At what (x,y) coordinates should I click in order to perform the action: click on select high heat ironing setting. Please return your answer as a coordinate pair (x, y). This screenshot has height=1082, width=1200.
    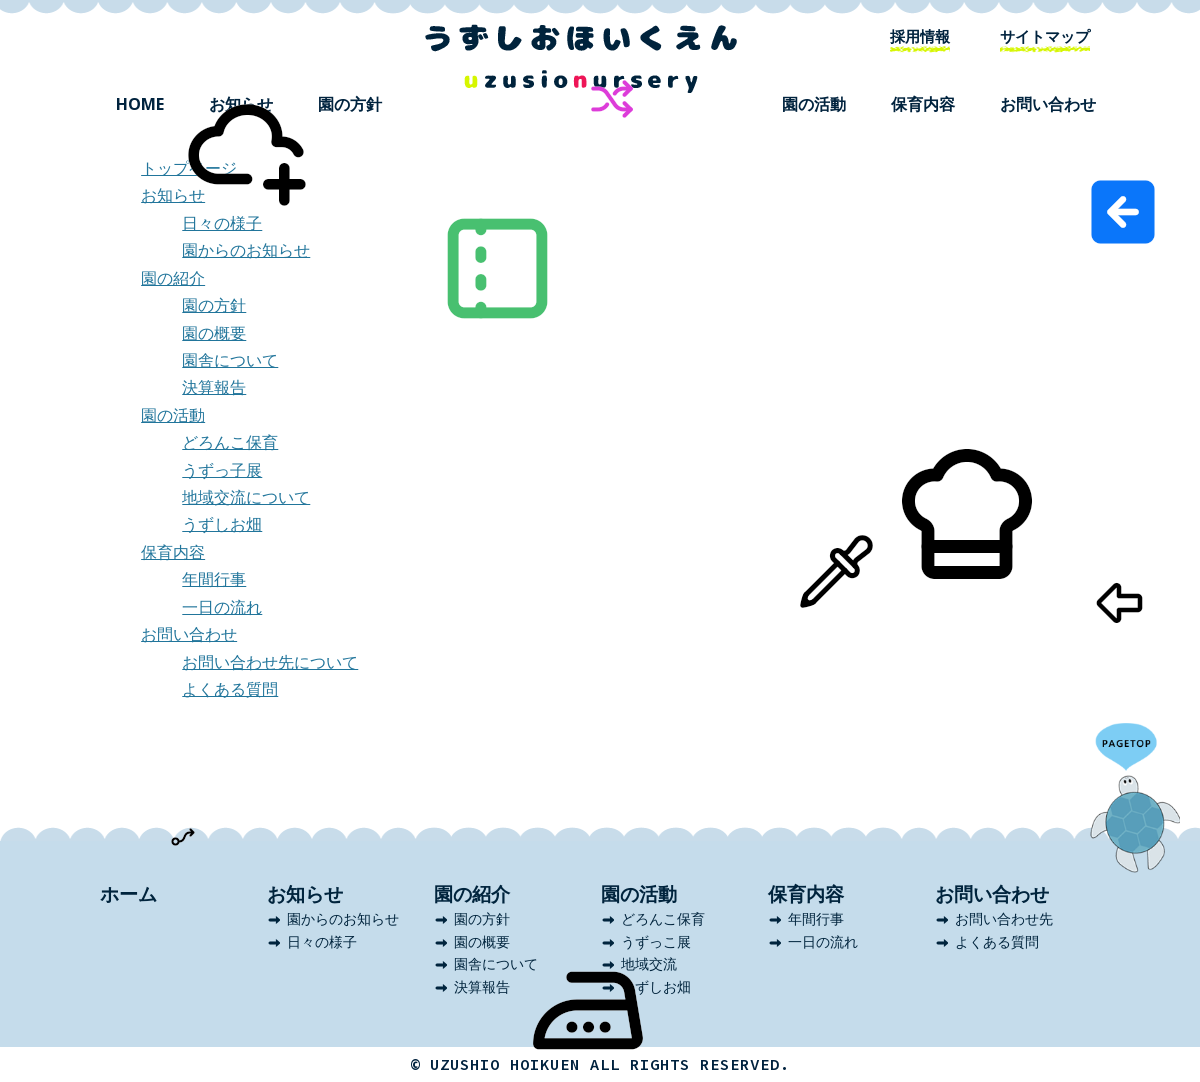
    Looking at the image, I should click on (588, 1010).